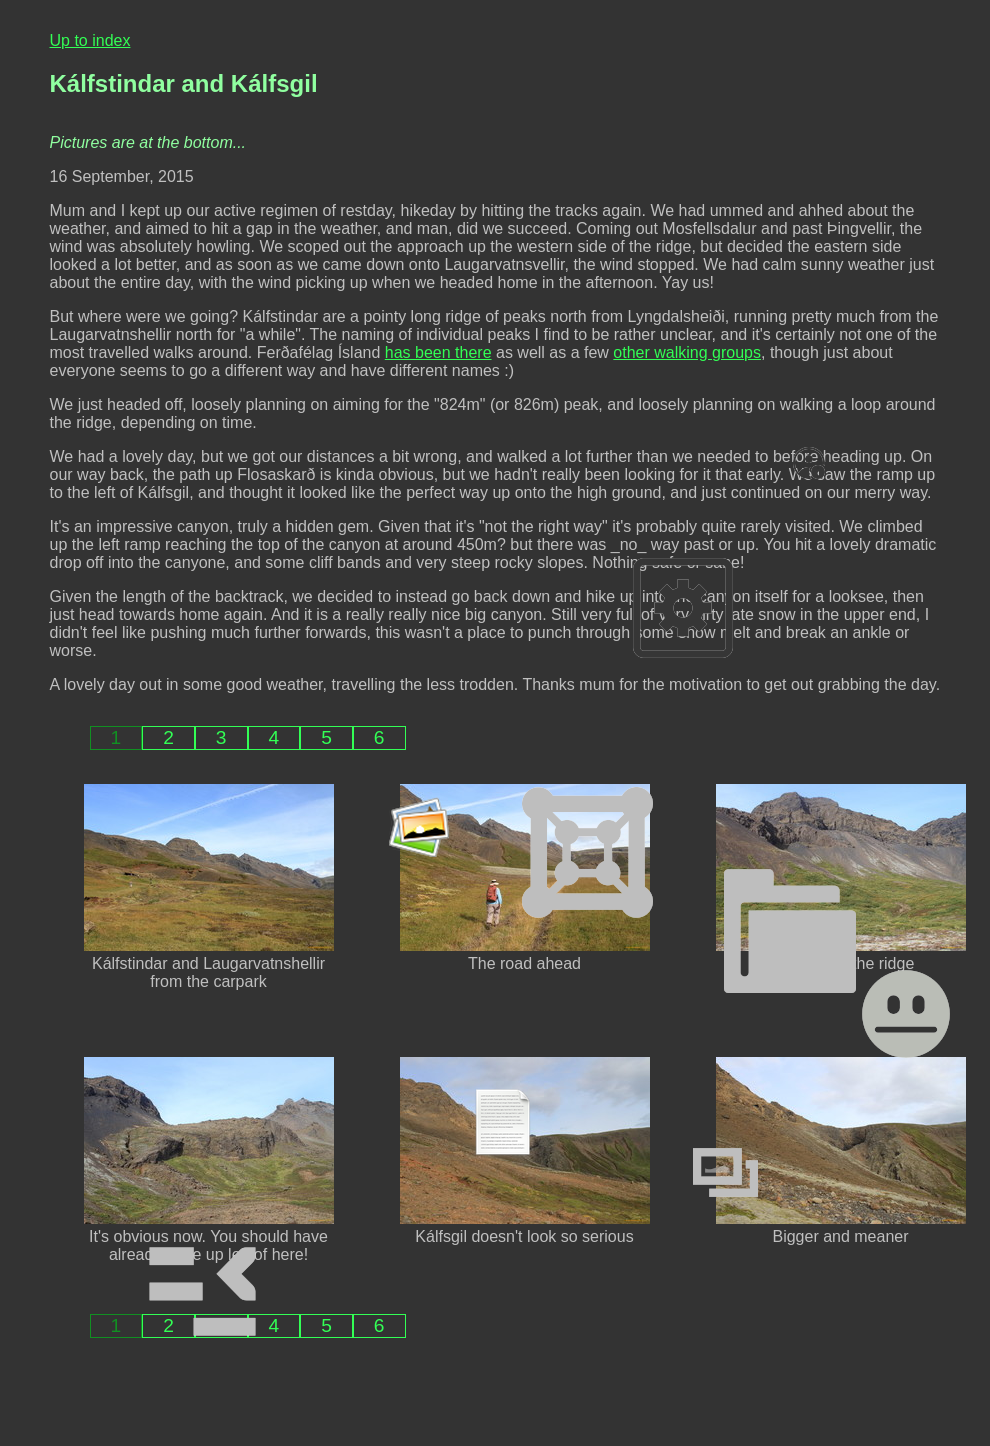  Describe the element at coordinates (906, 1014) in the screenshot. I see `indicates a neutral or indifferent reaction` at that location.